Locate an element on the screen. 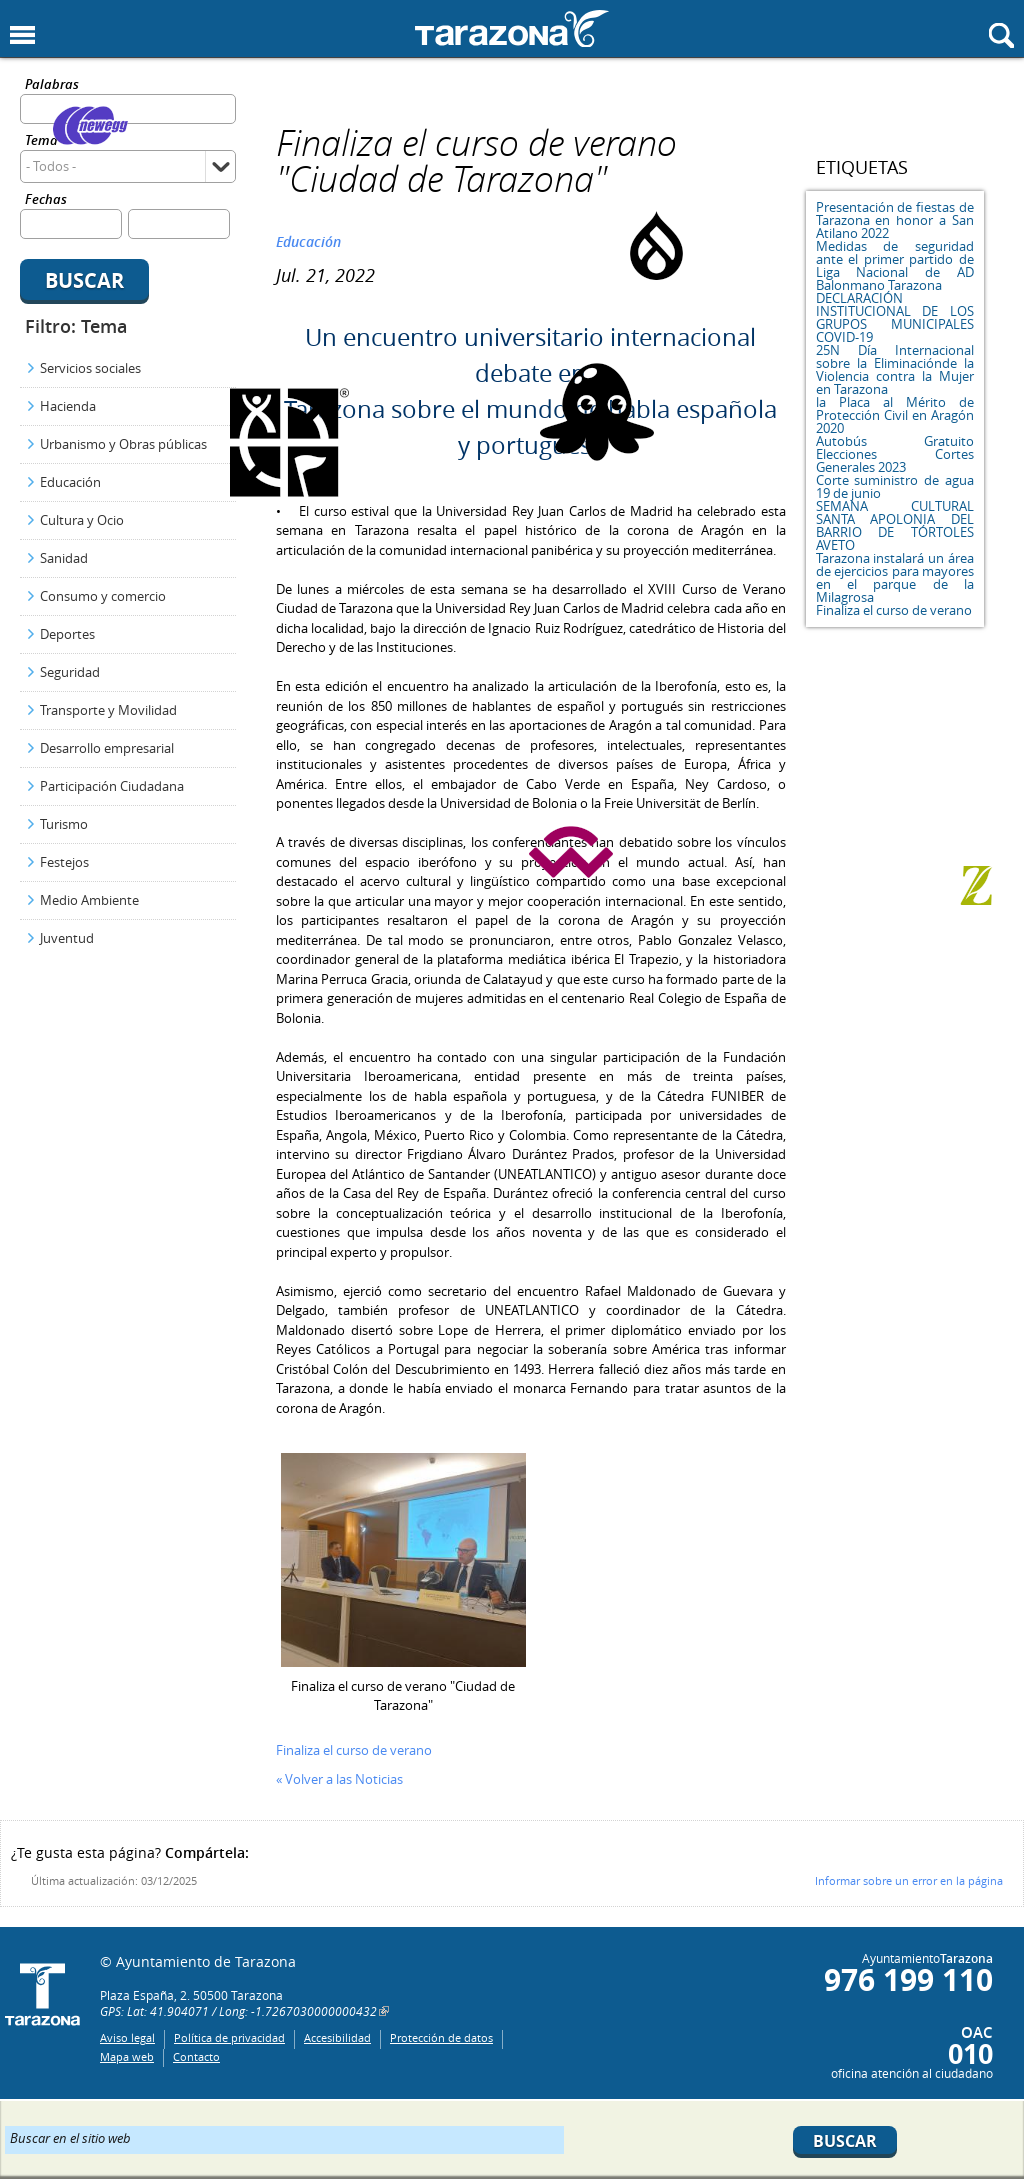  chainguard company logo is located at coordinates (597, 412).